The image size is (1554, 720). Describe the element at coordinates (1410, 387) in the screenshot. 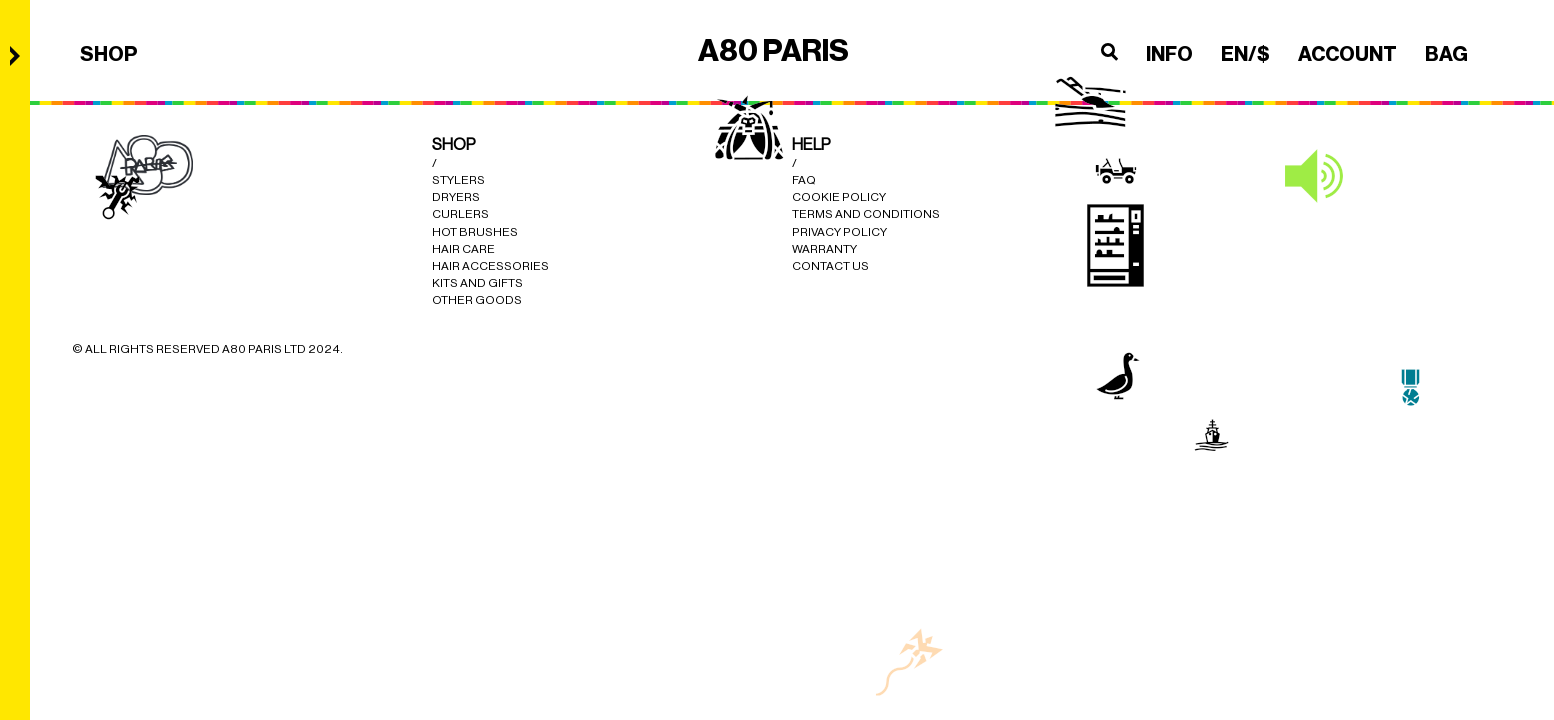

I see `view achievements or awards` at that location.